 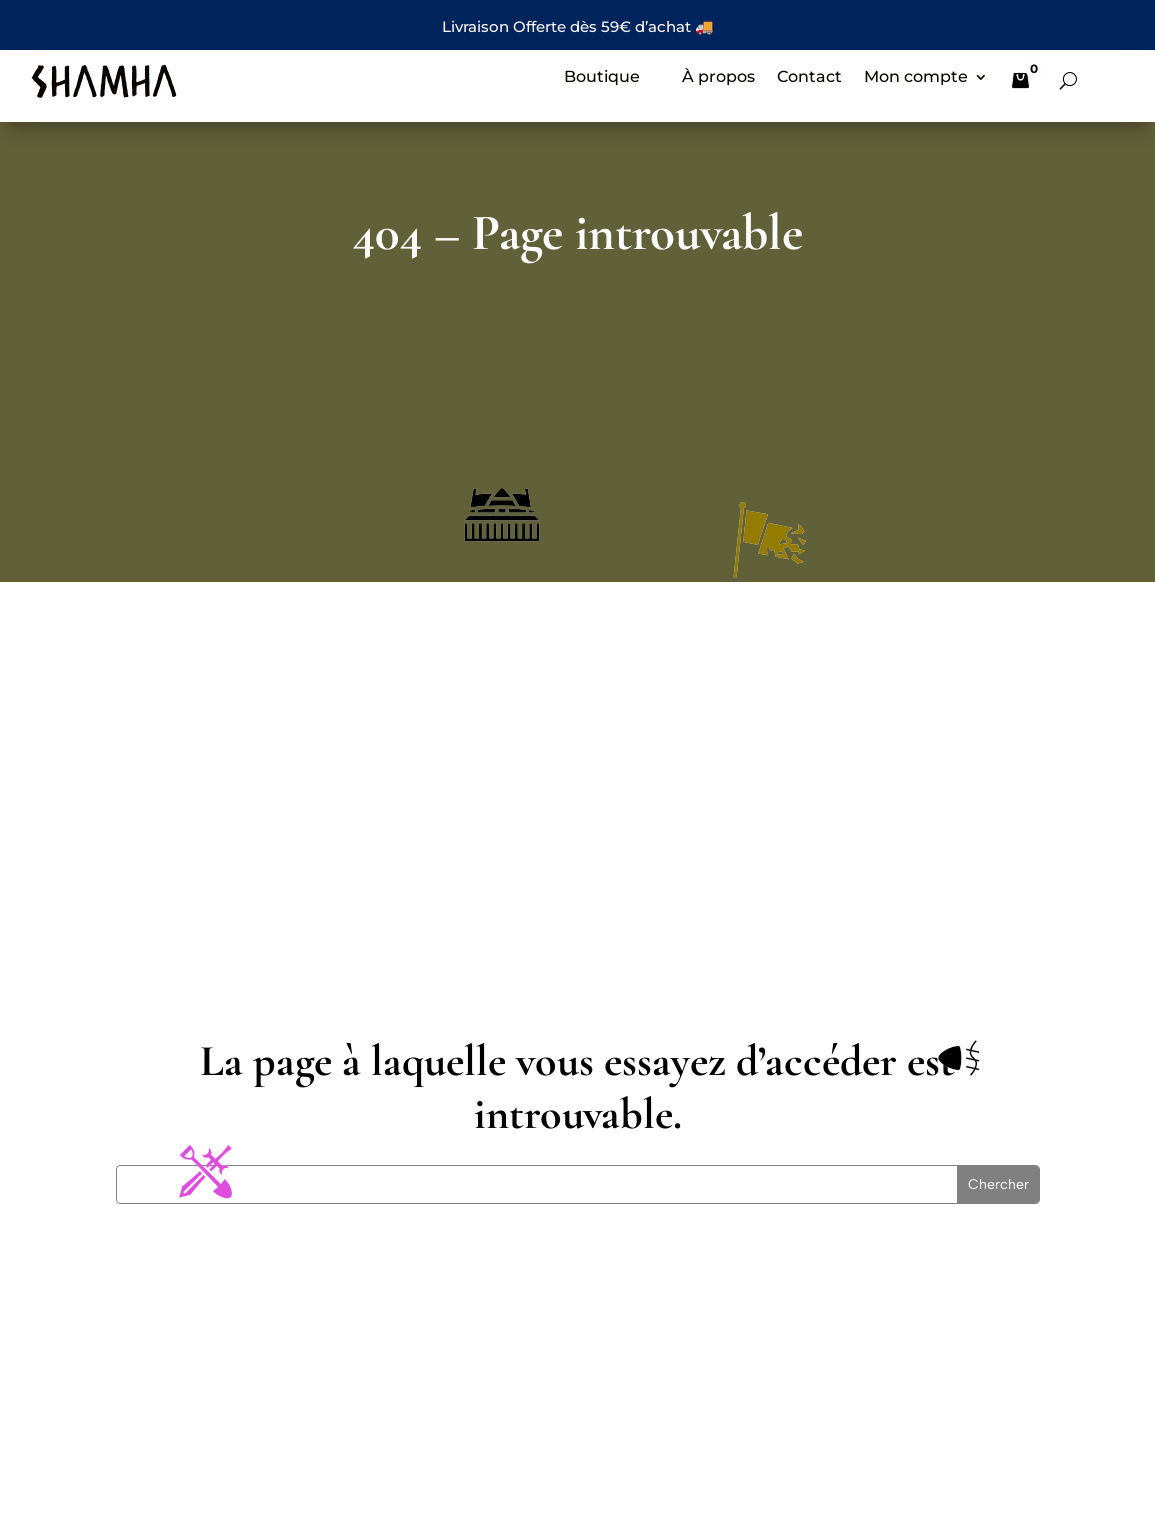 What do you see at coordinates (959, 1058) in the screenshot?
I see `toggle fog lights on or off` at bounding box center [959, 1058].